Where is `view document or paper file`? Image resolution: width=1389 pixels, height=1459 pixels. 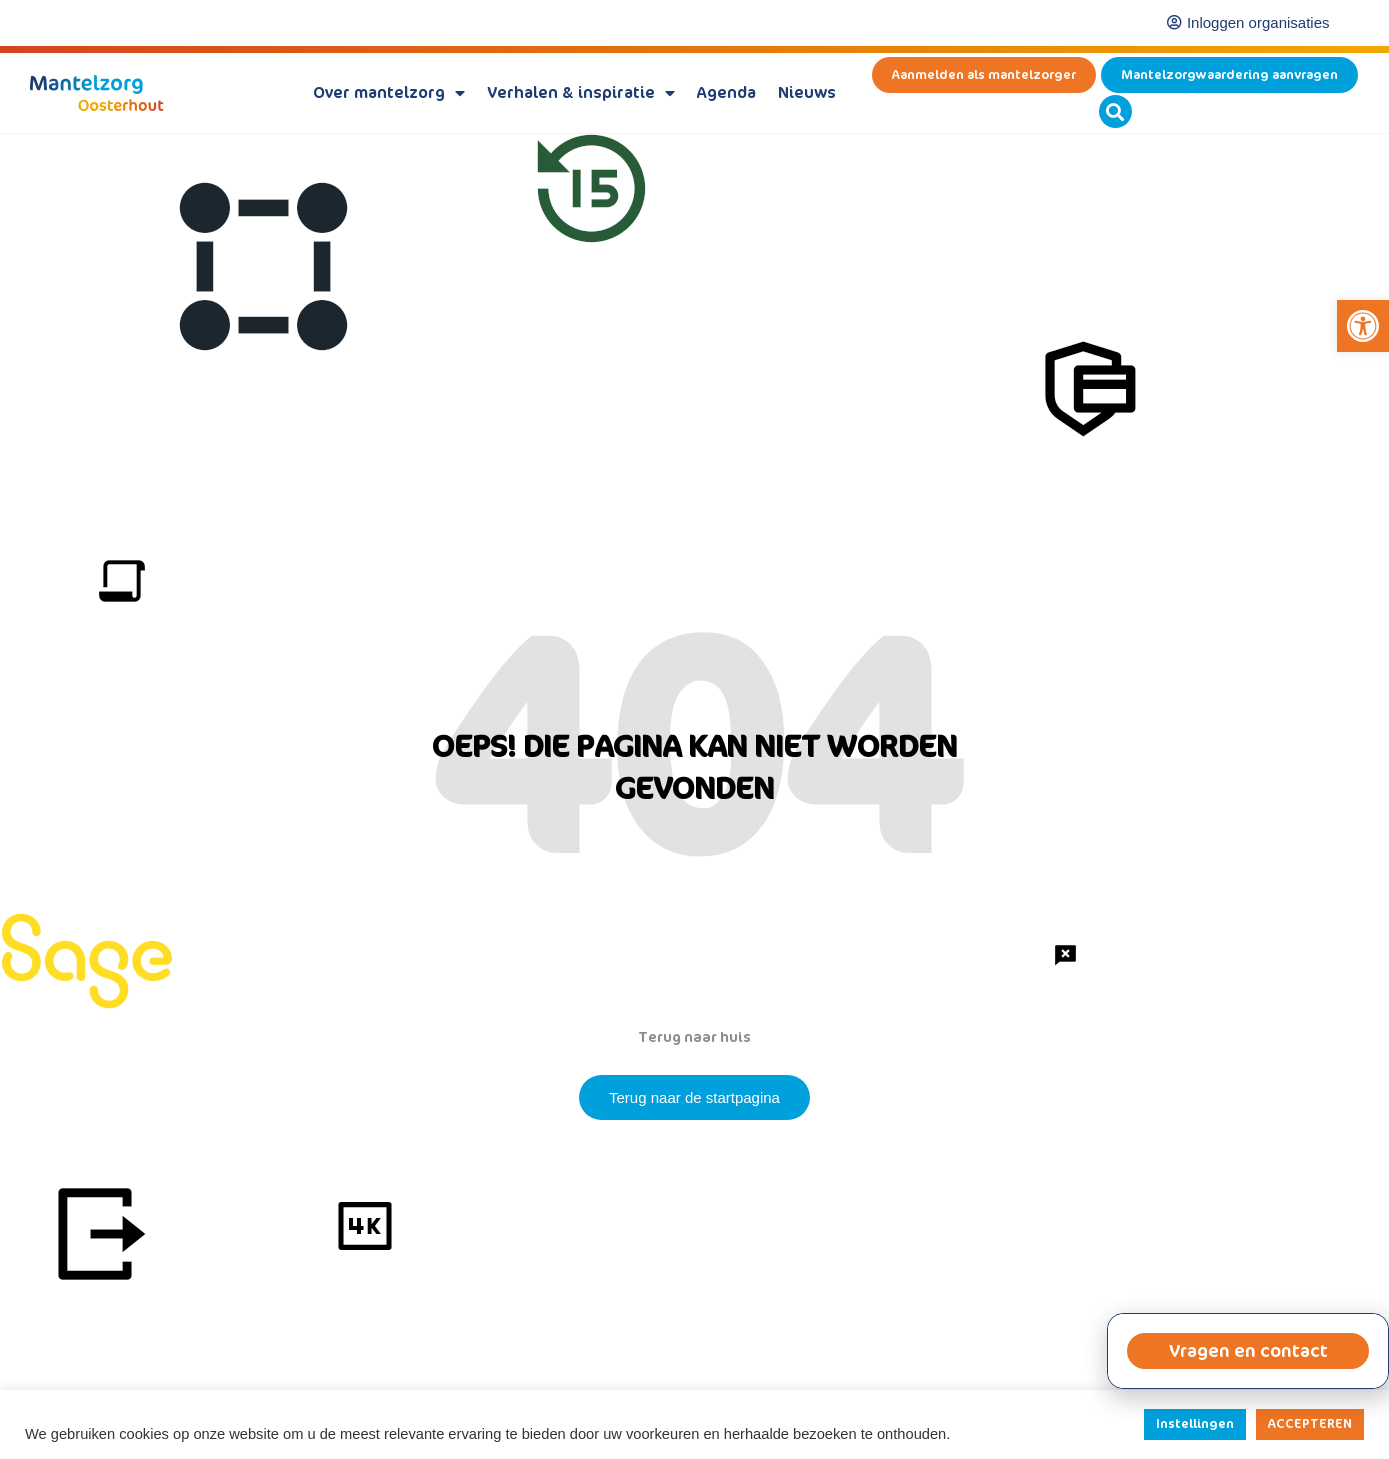 view document or paper file is located at coordinates (122, 581).